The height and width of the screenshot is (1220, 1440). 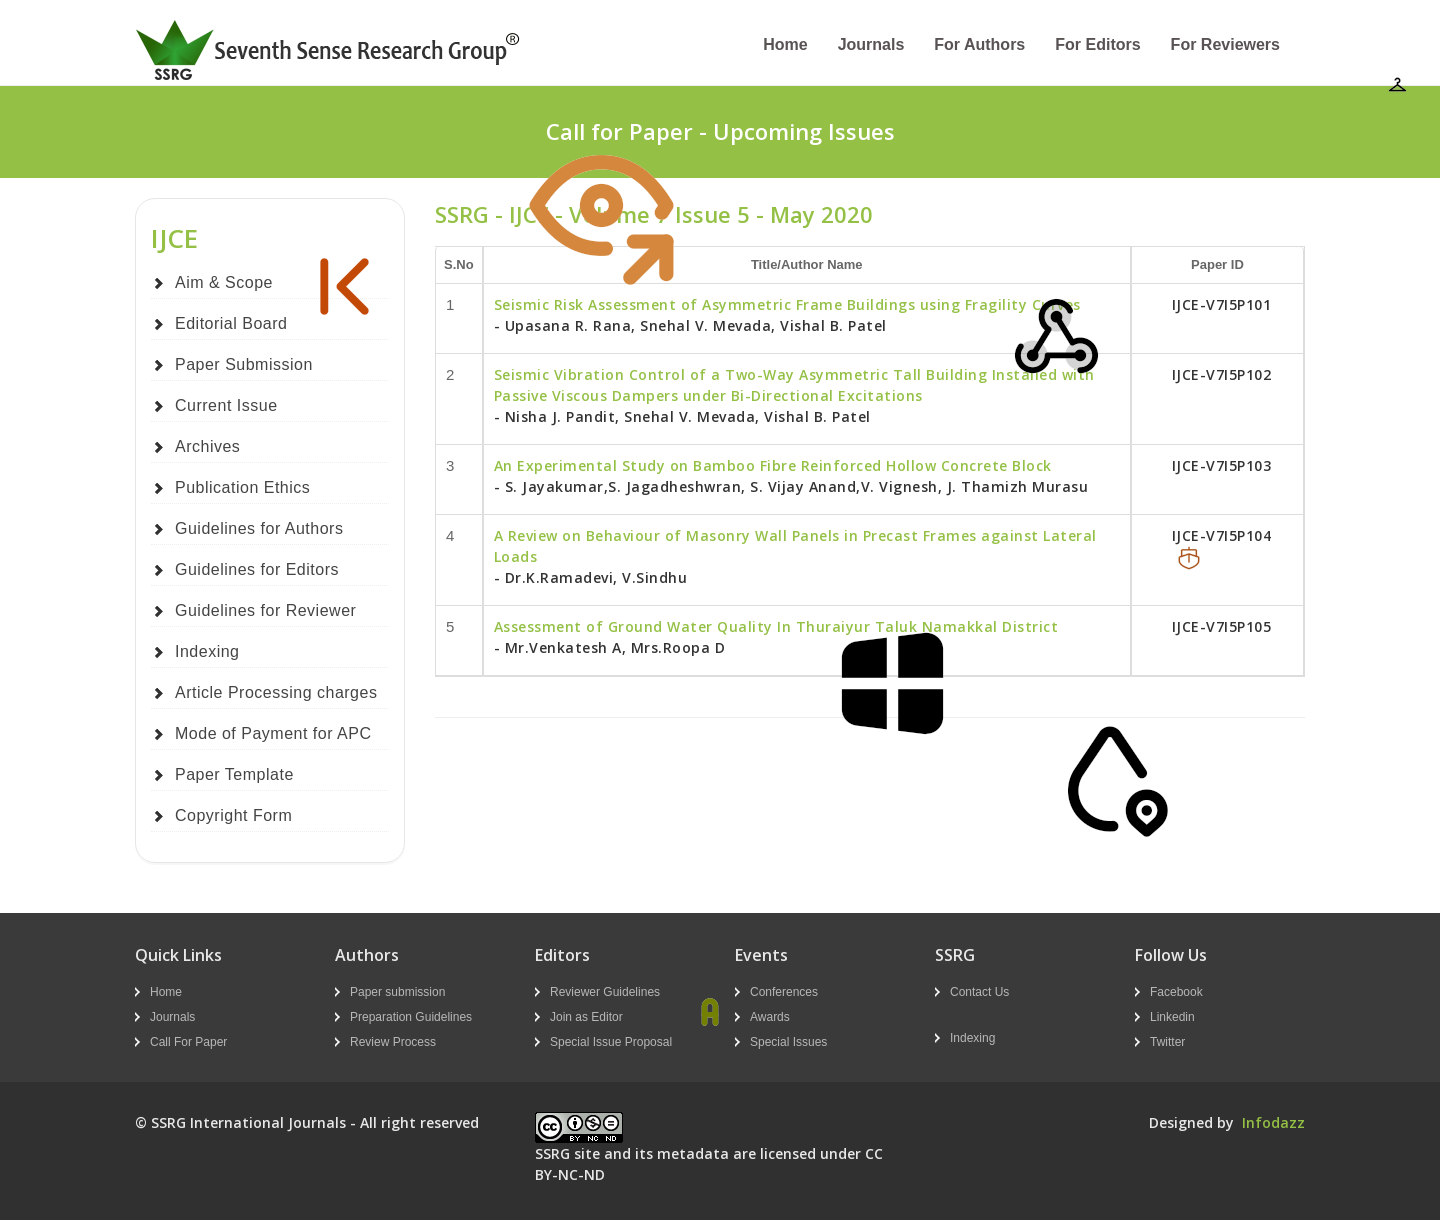 What do you see at coordinates (892, 683) in the screenshot?
I see `windows operating system logo` at bounding box center [892, 683].